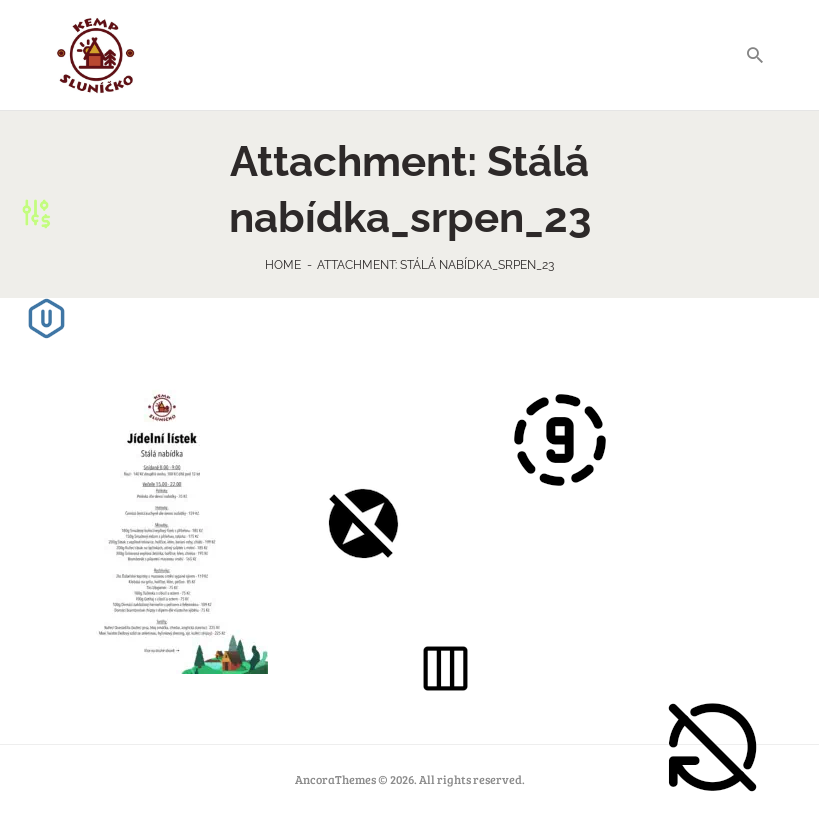 This screenshot has height=814, width=819. What do you see at coordinates (560, 440) in the screenshot?
I see `indicates 9 items remaining or pending` at bounding box center [560, 440].